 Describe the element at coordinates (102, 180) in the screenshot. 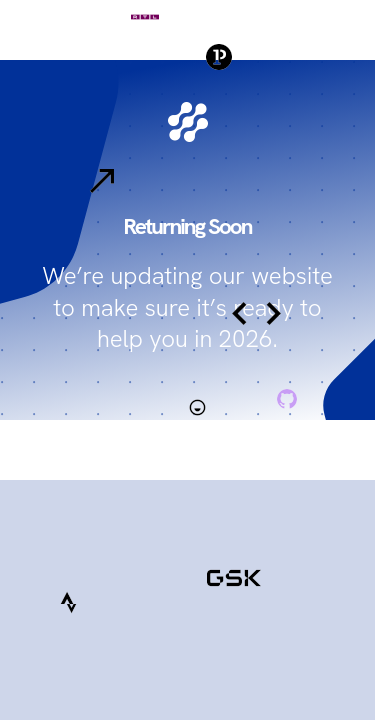

I see `open link in new tab or external window` at that location.